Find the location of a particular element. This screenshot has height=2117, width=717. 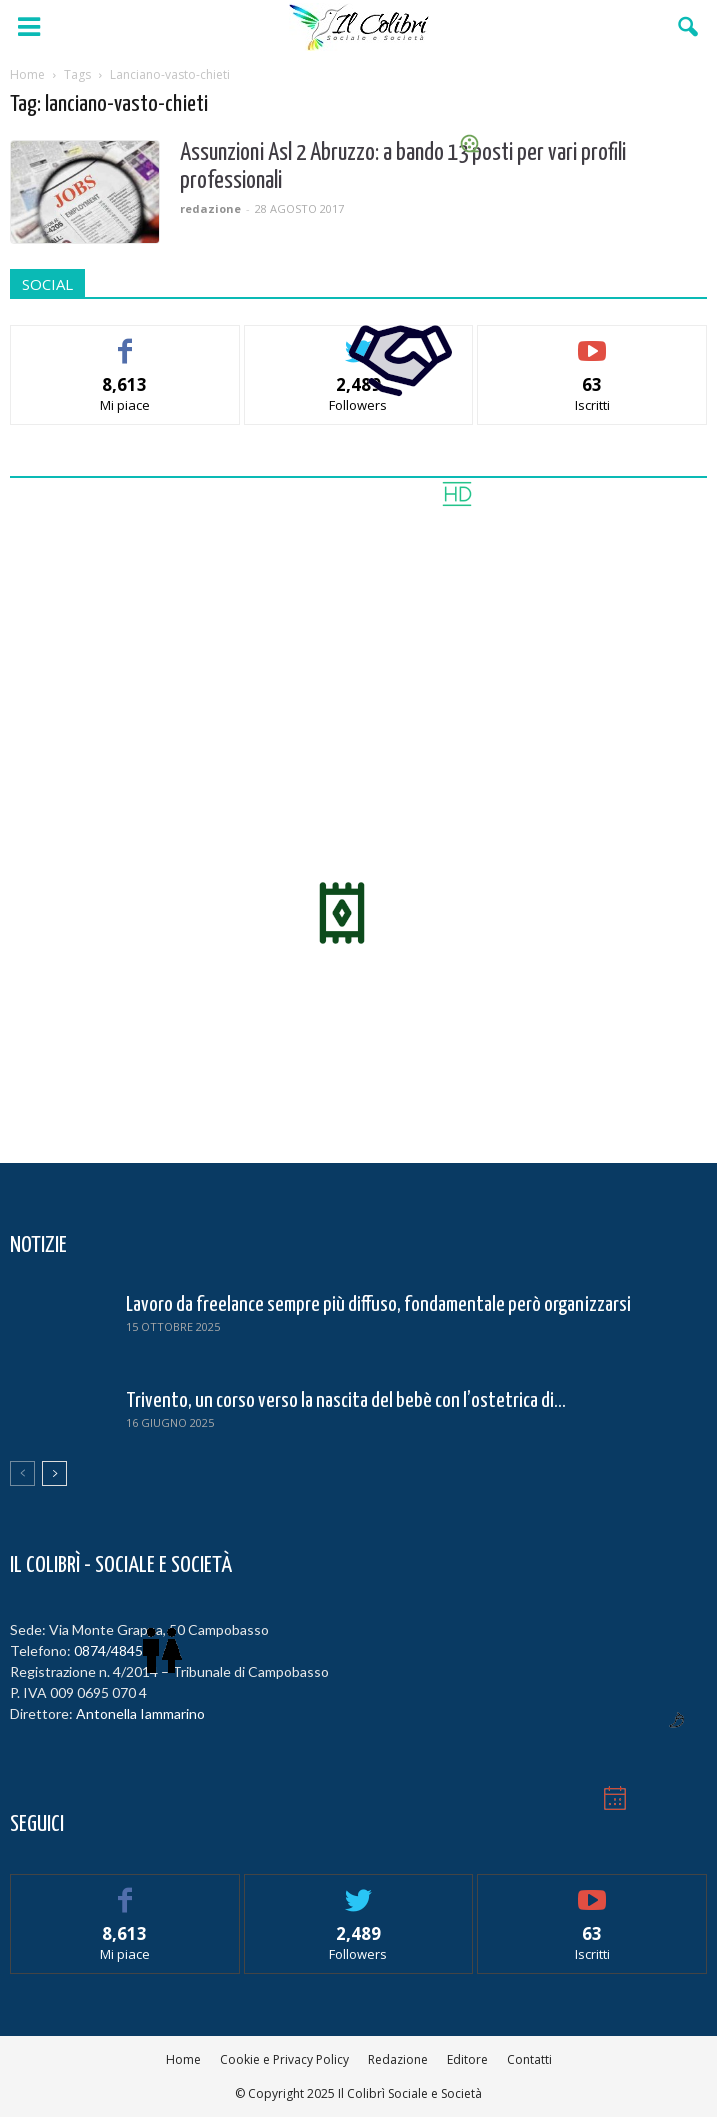

indicates spicy food or heat level is located at coordinates (677, 1720).